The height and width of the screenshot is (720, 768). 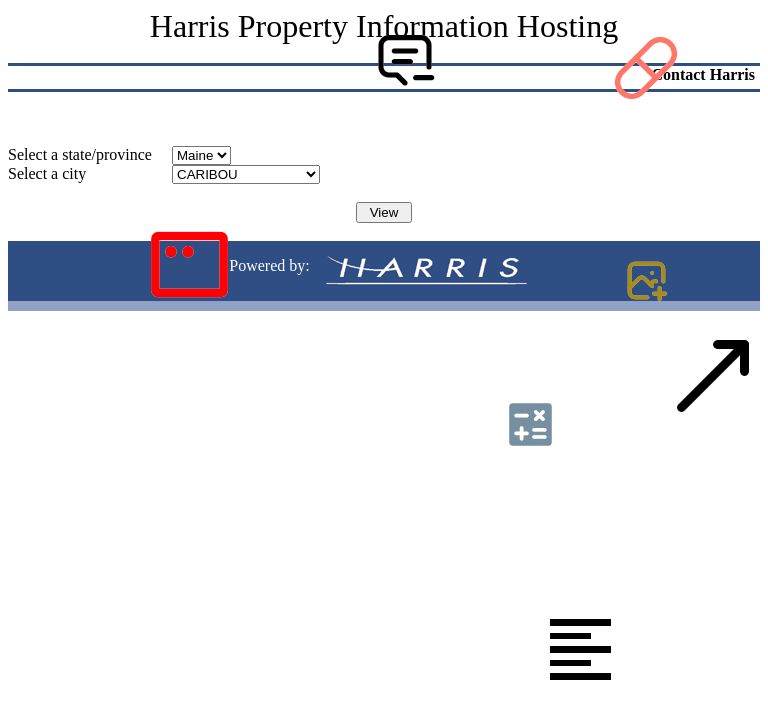 What do you see at coordinates (646, 68) in the screenshot?
I see `access medication reminders or prescriptions` at bounding box center [646, 68].